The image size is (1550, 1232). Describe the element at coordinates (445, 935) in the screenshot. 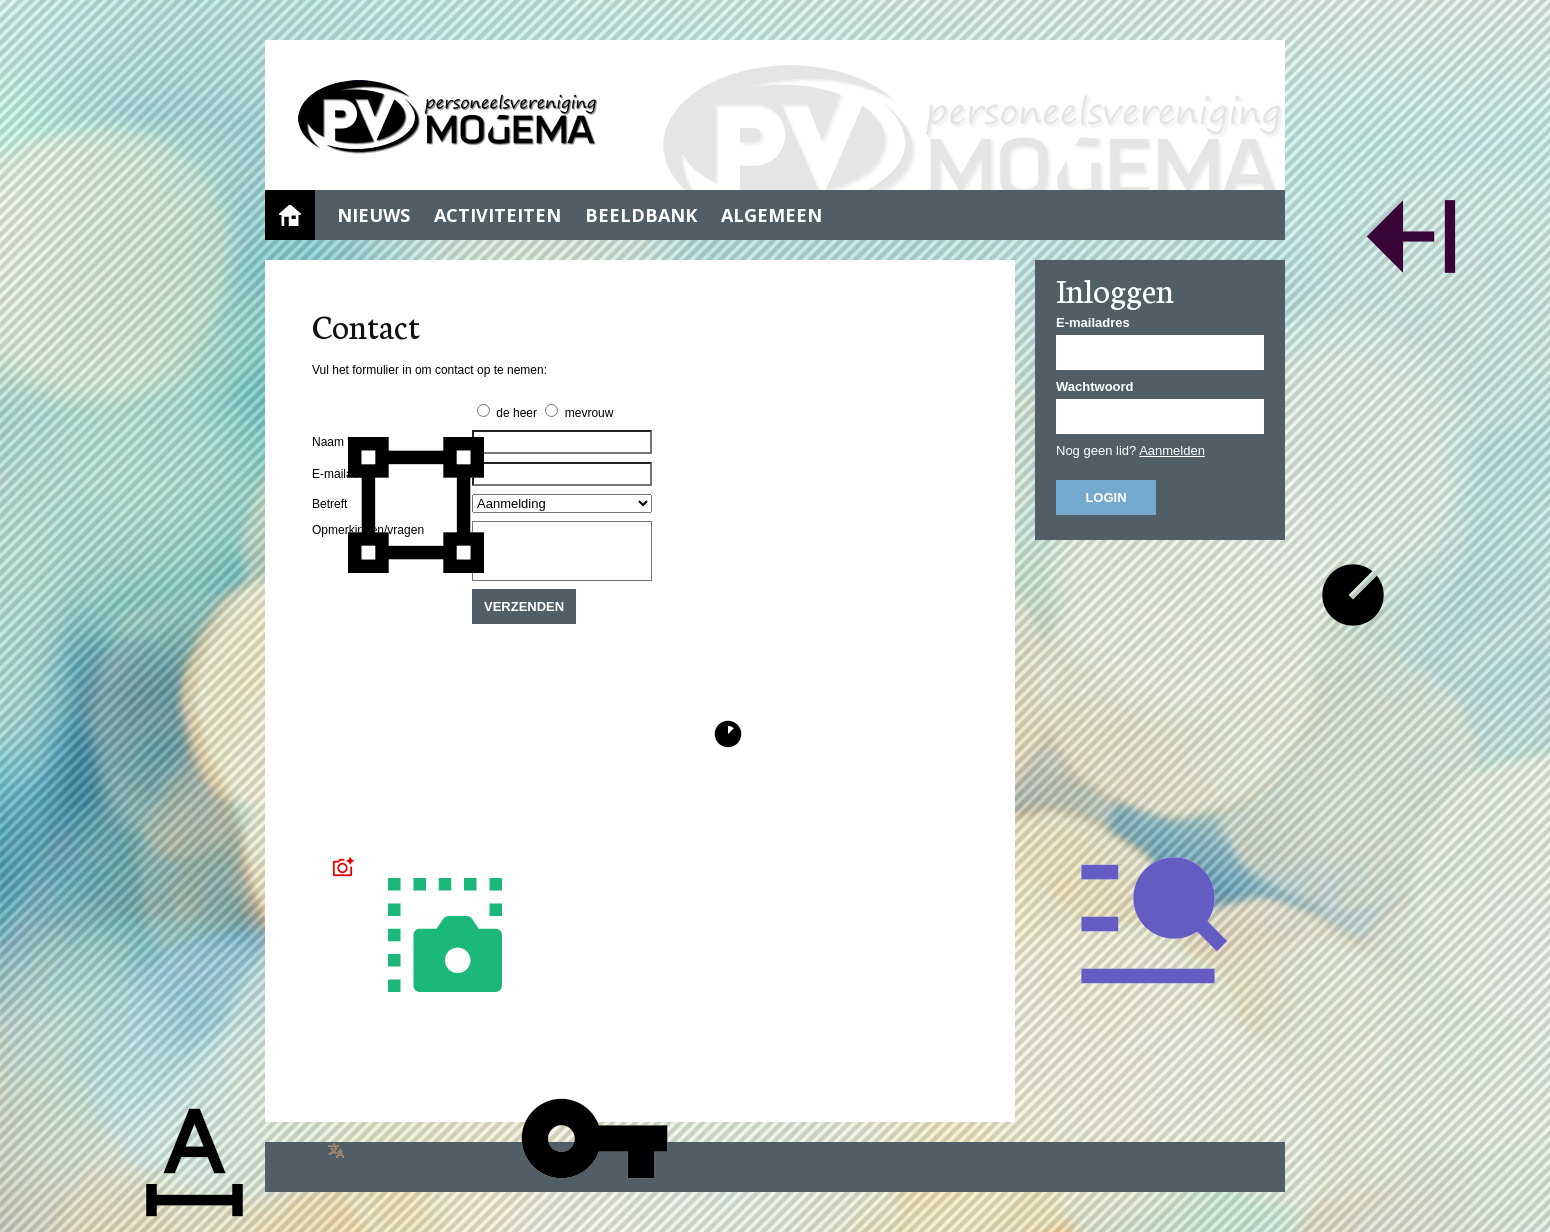

I see `capture a screenshot of the current screen` at that location.